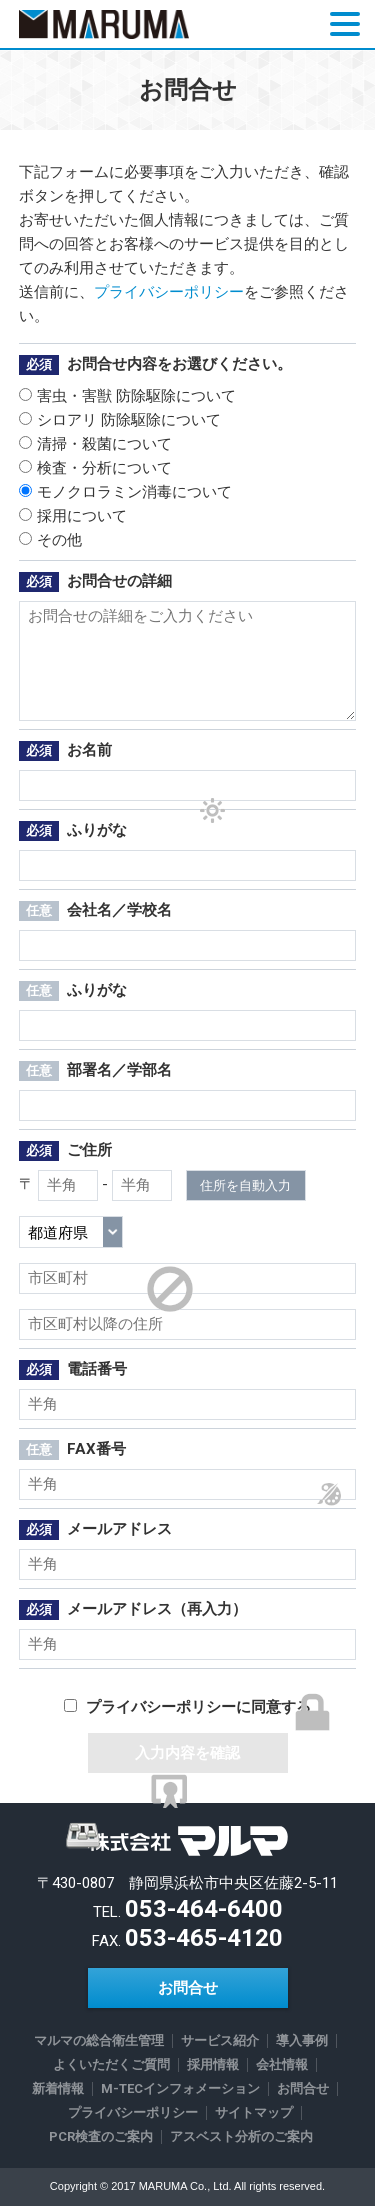  What do you see at coordinates (312, 1713) in the screenshot?
I see `indicates content is locked or protected from editing` at bounding box center [312, 1713].